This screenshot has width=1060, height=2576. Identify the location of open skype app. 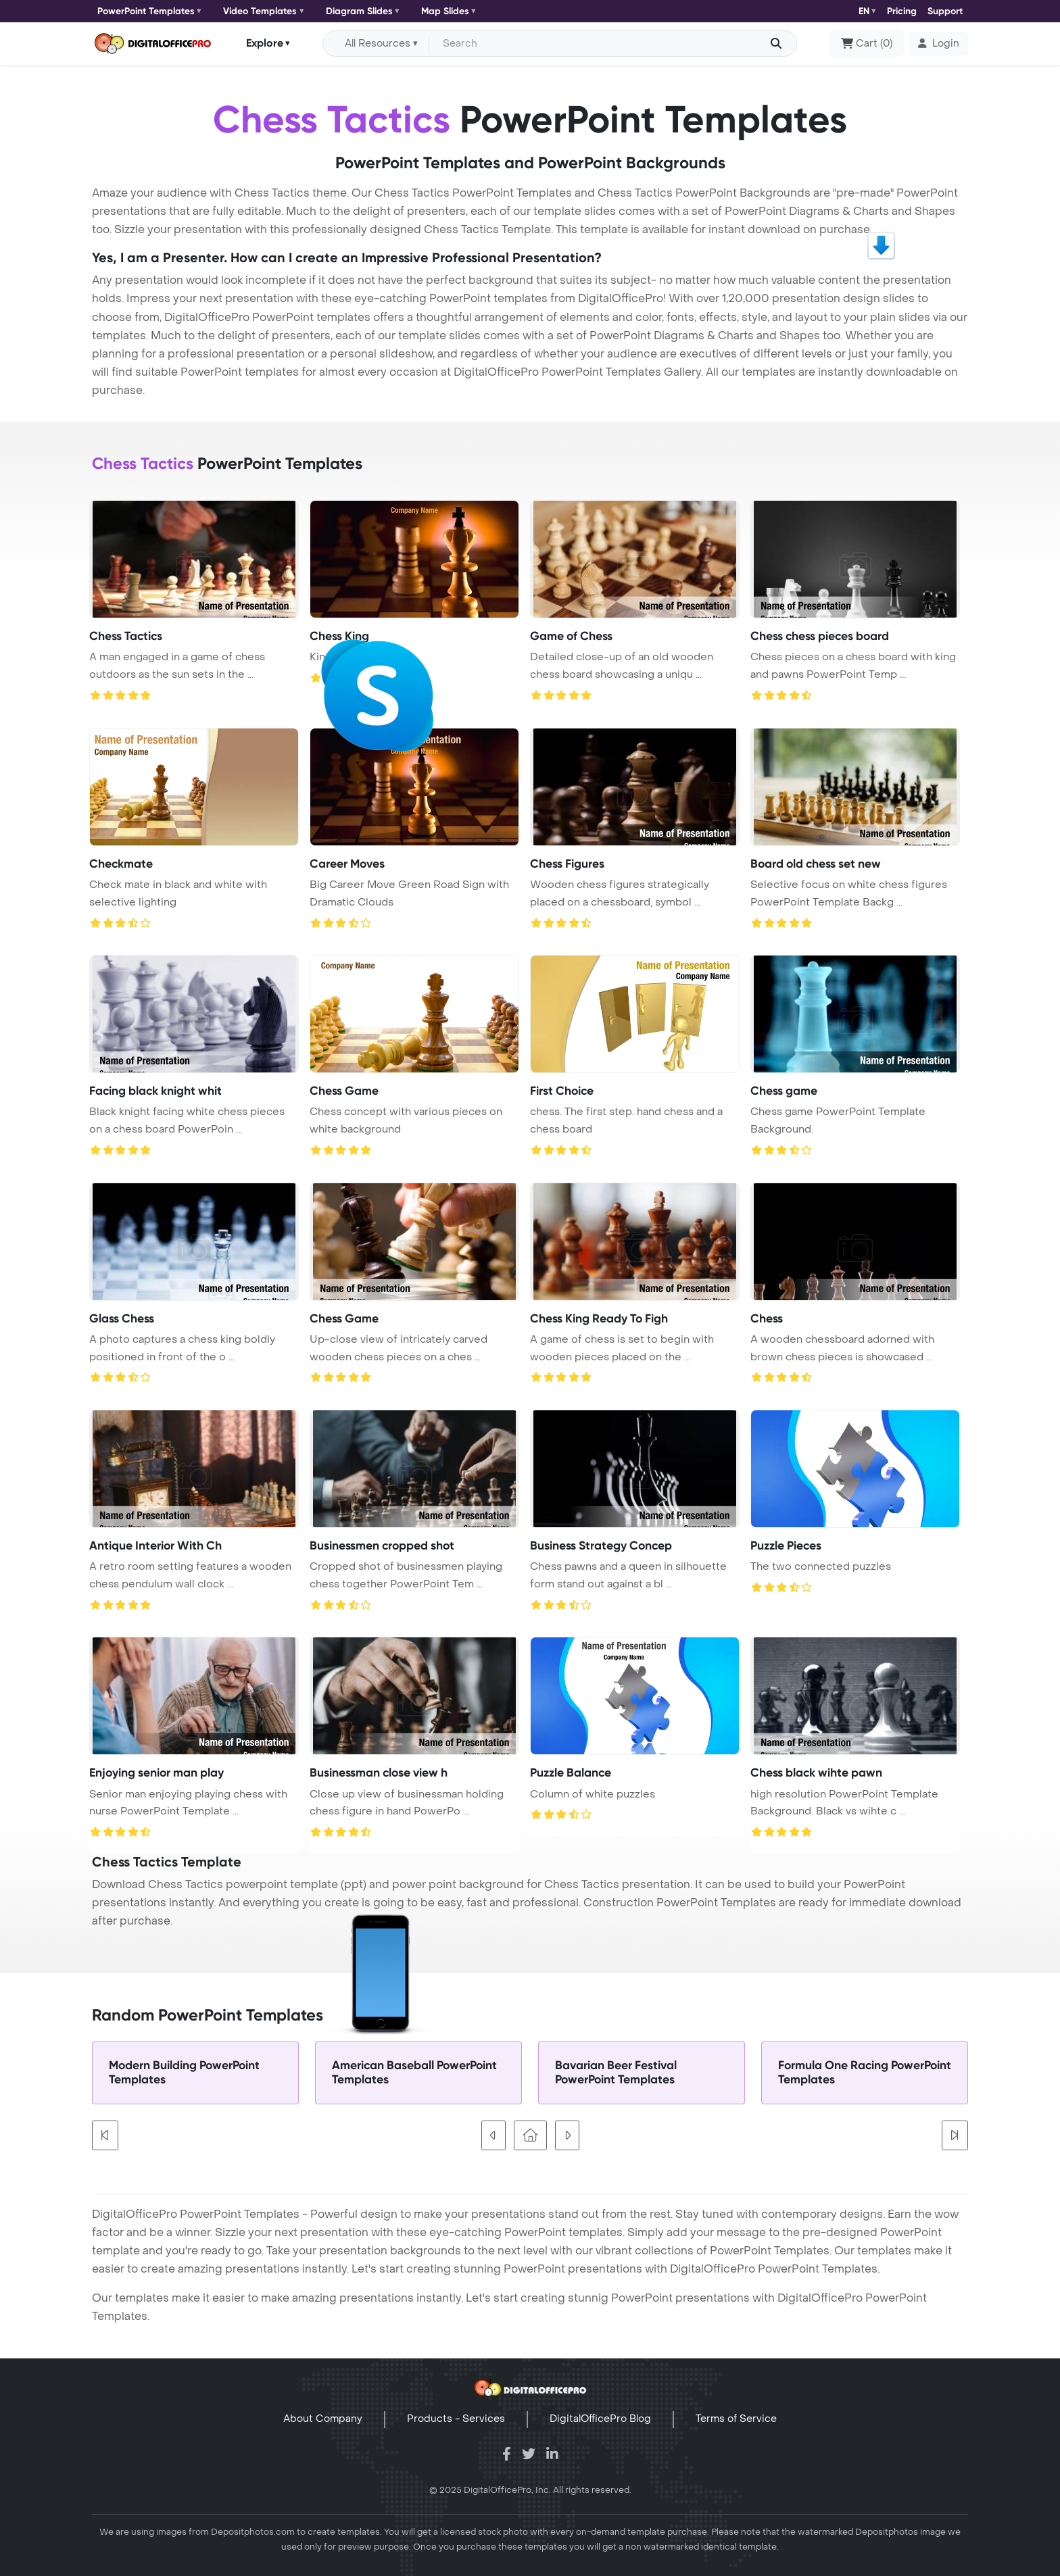
(377, 695).